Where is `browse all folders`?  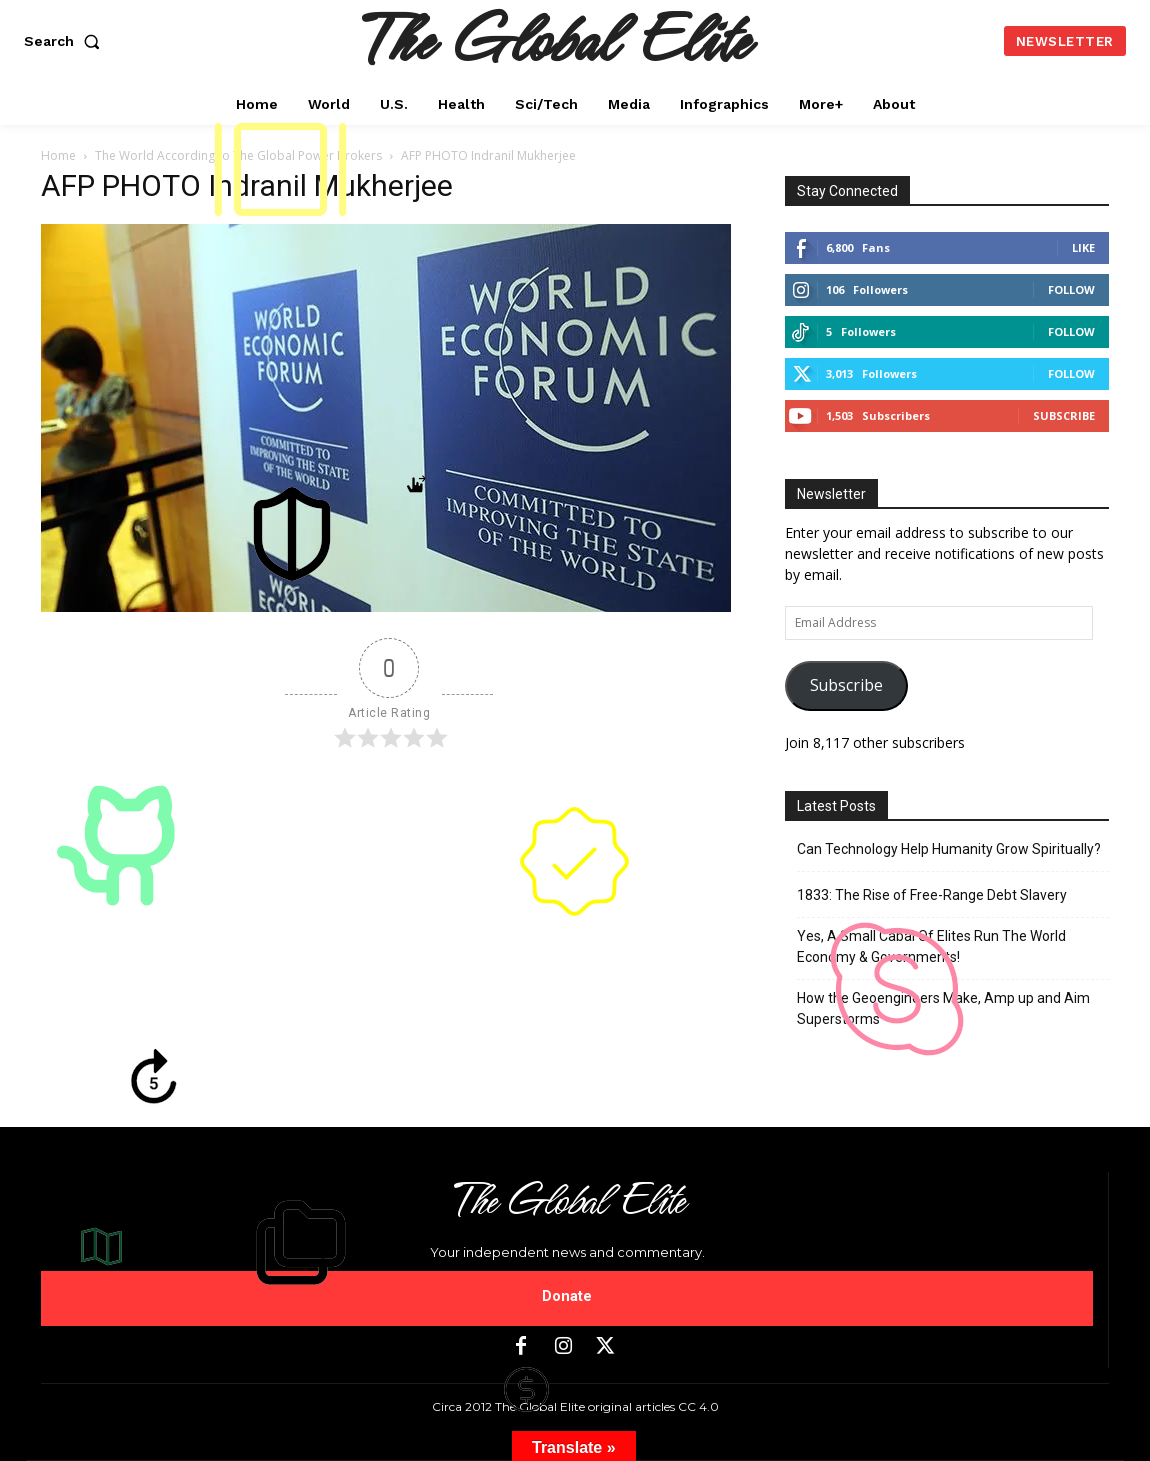
browse all folders is located at coordinates (301, 1245).